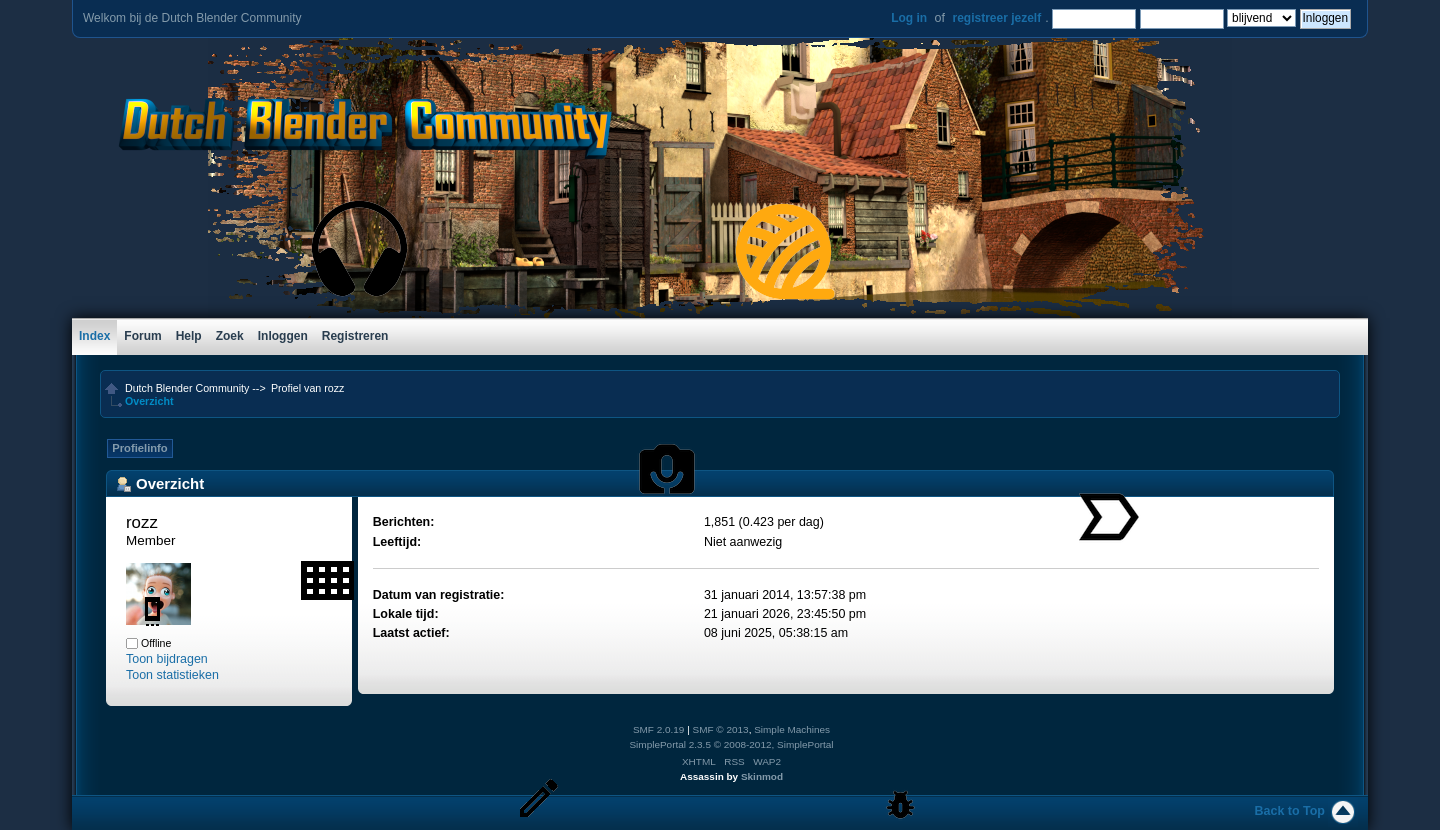 The width and height of the screenshot is (1440, 830). What do you see at coordinates (667, 469) in the screenshot?
I see `manage camera and microphone permissions` at bounding box center [667, 469].